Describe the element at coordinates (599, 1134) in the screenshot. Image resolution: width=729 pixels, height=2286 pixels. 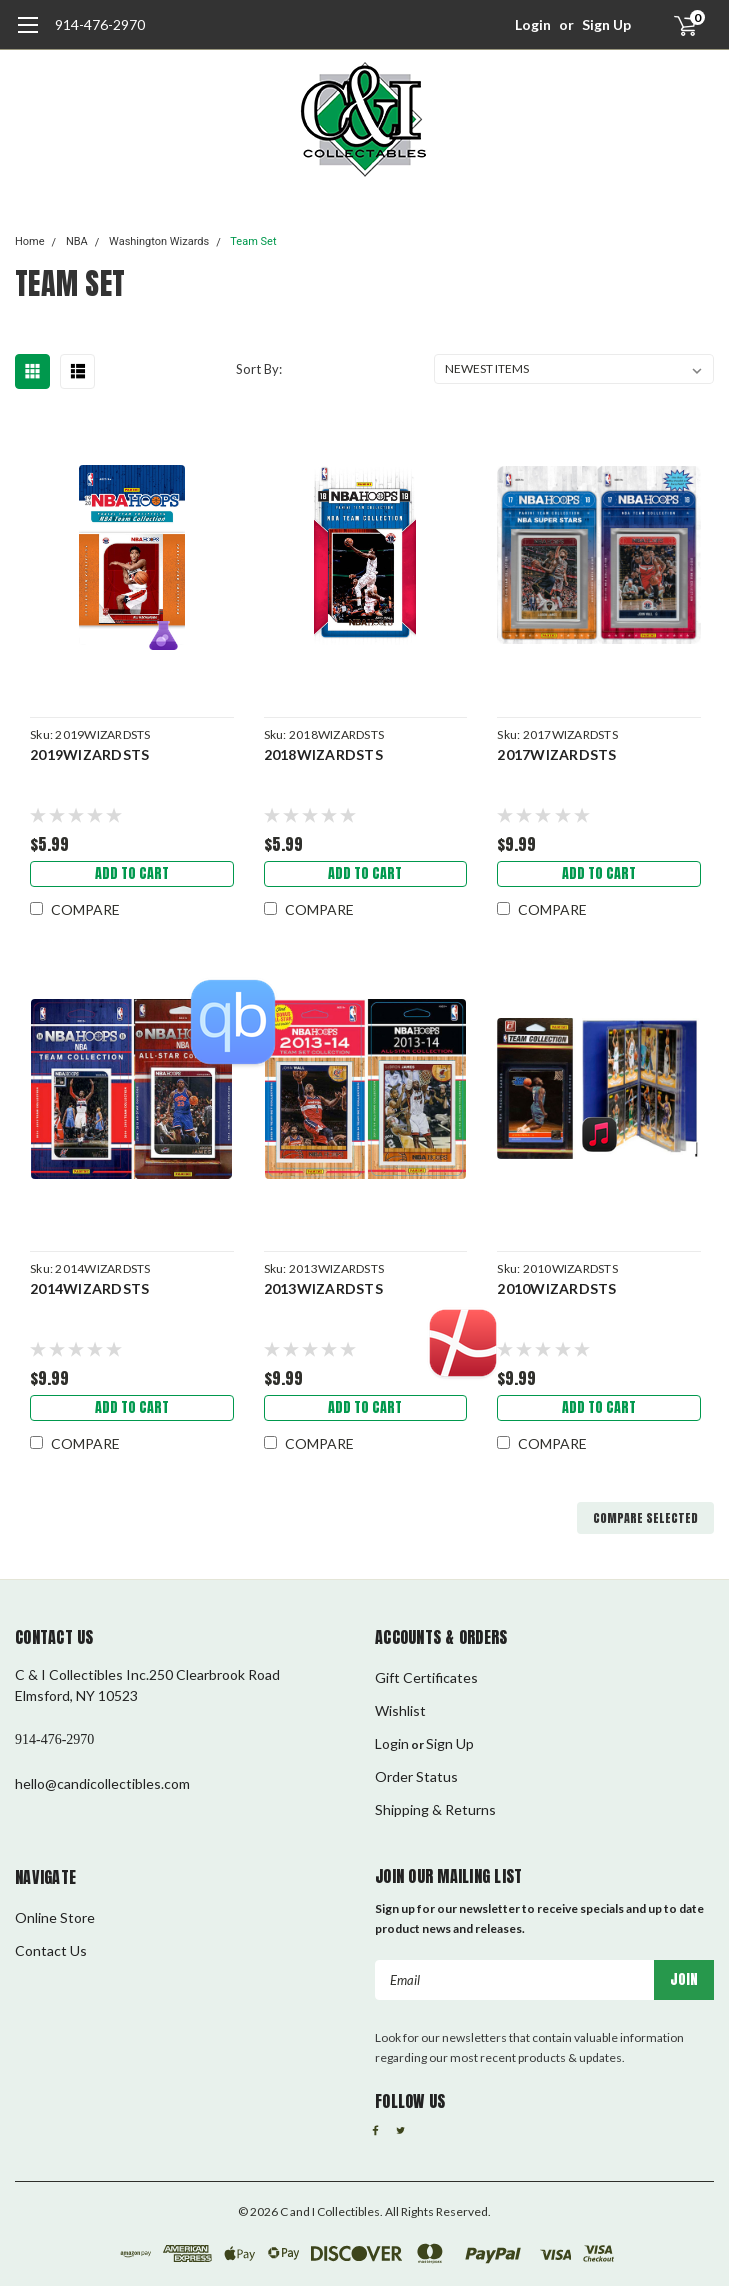
I see `open the Apple Music app` at that location.